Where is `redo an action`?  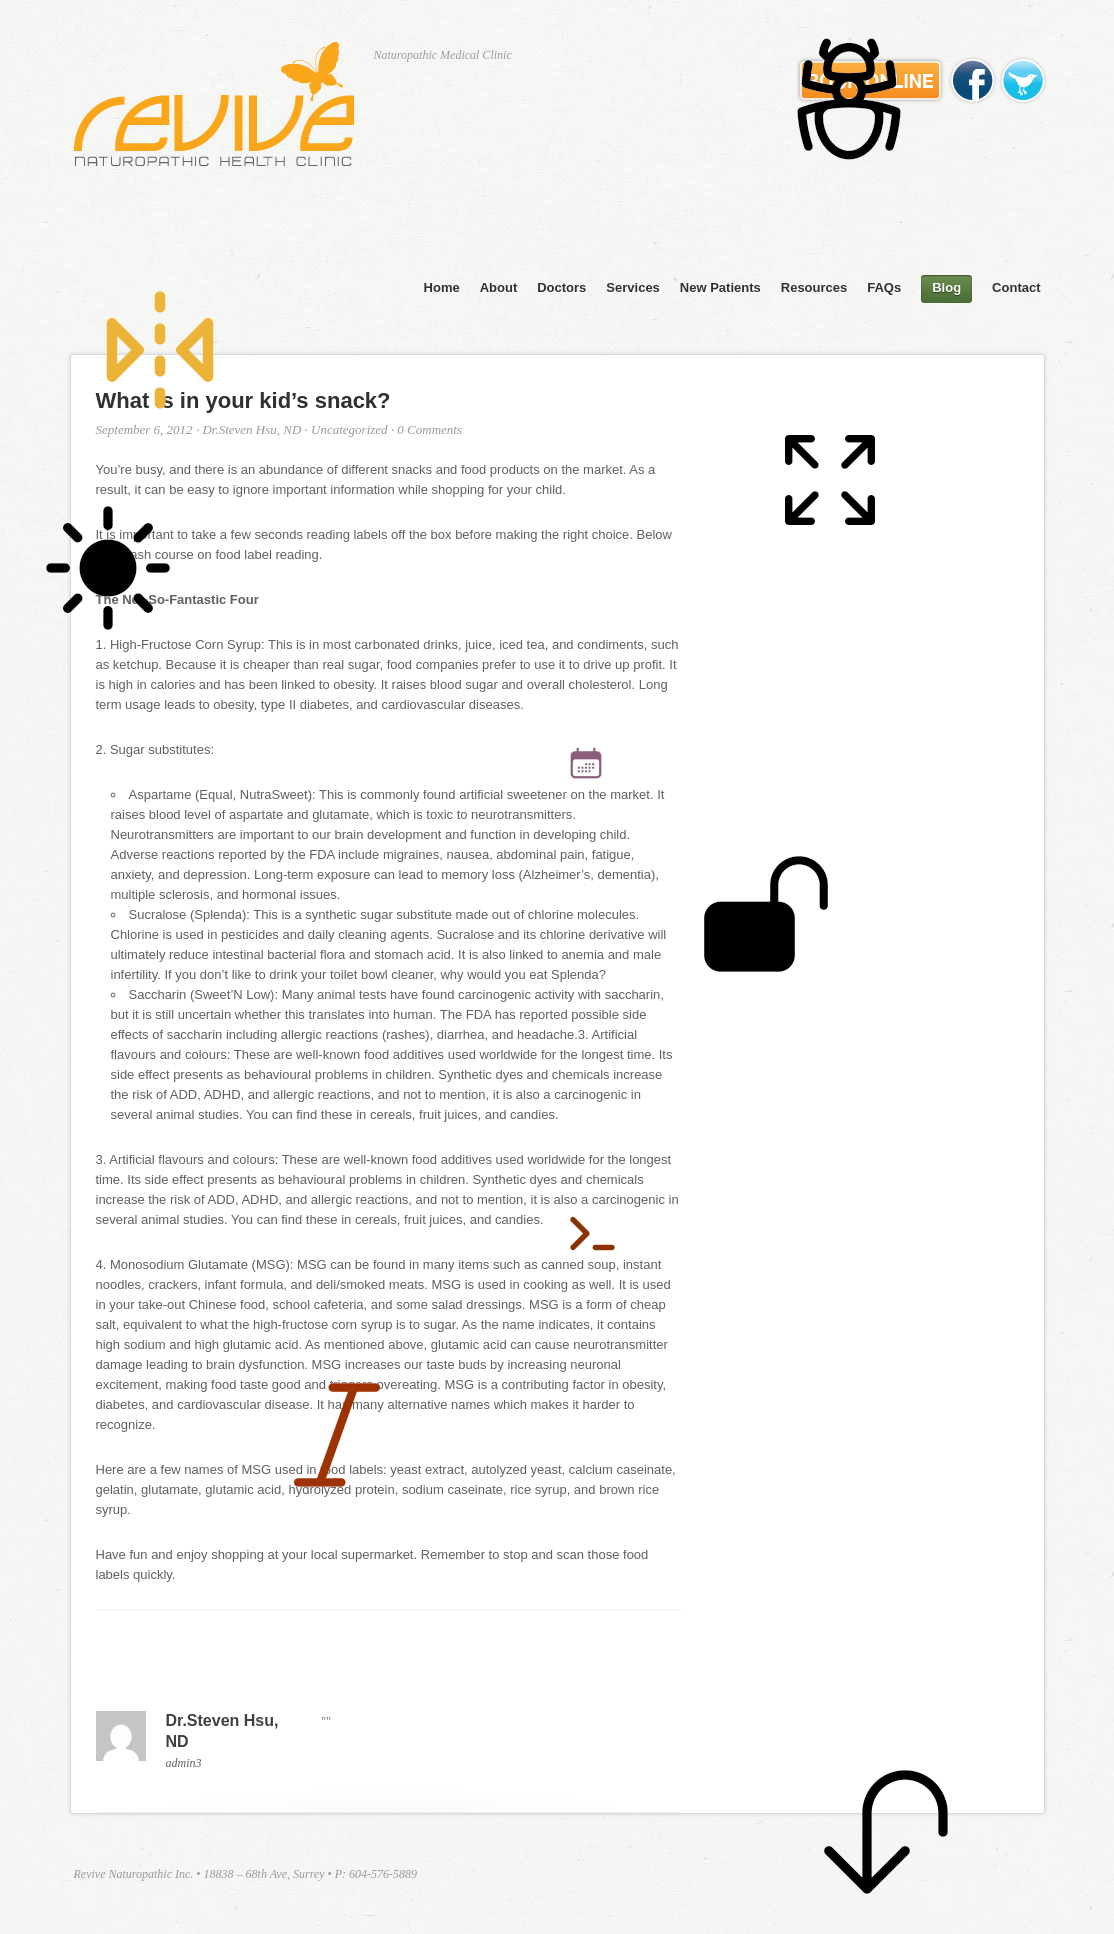
redo an action is located at coordinates (886, 1832).